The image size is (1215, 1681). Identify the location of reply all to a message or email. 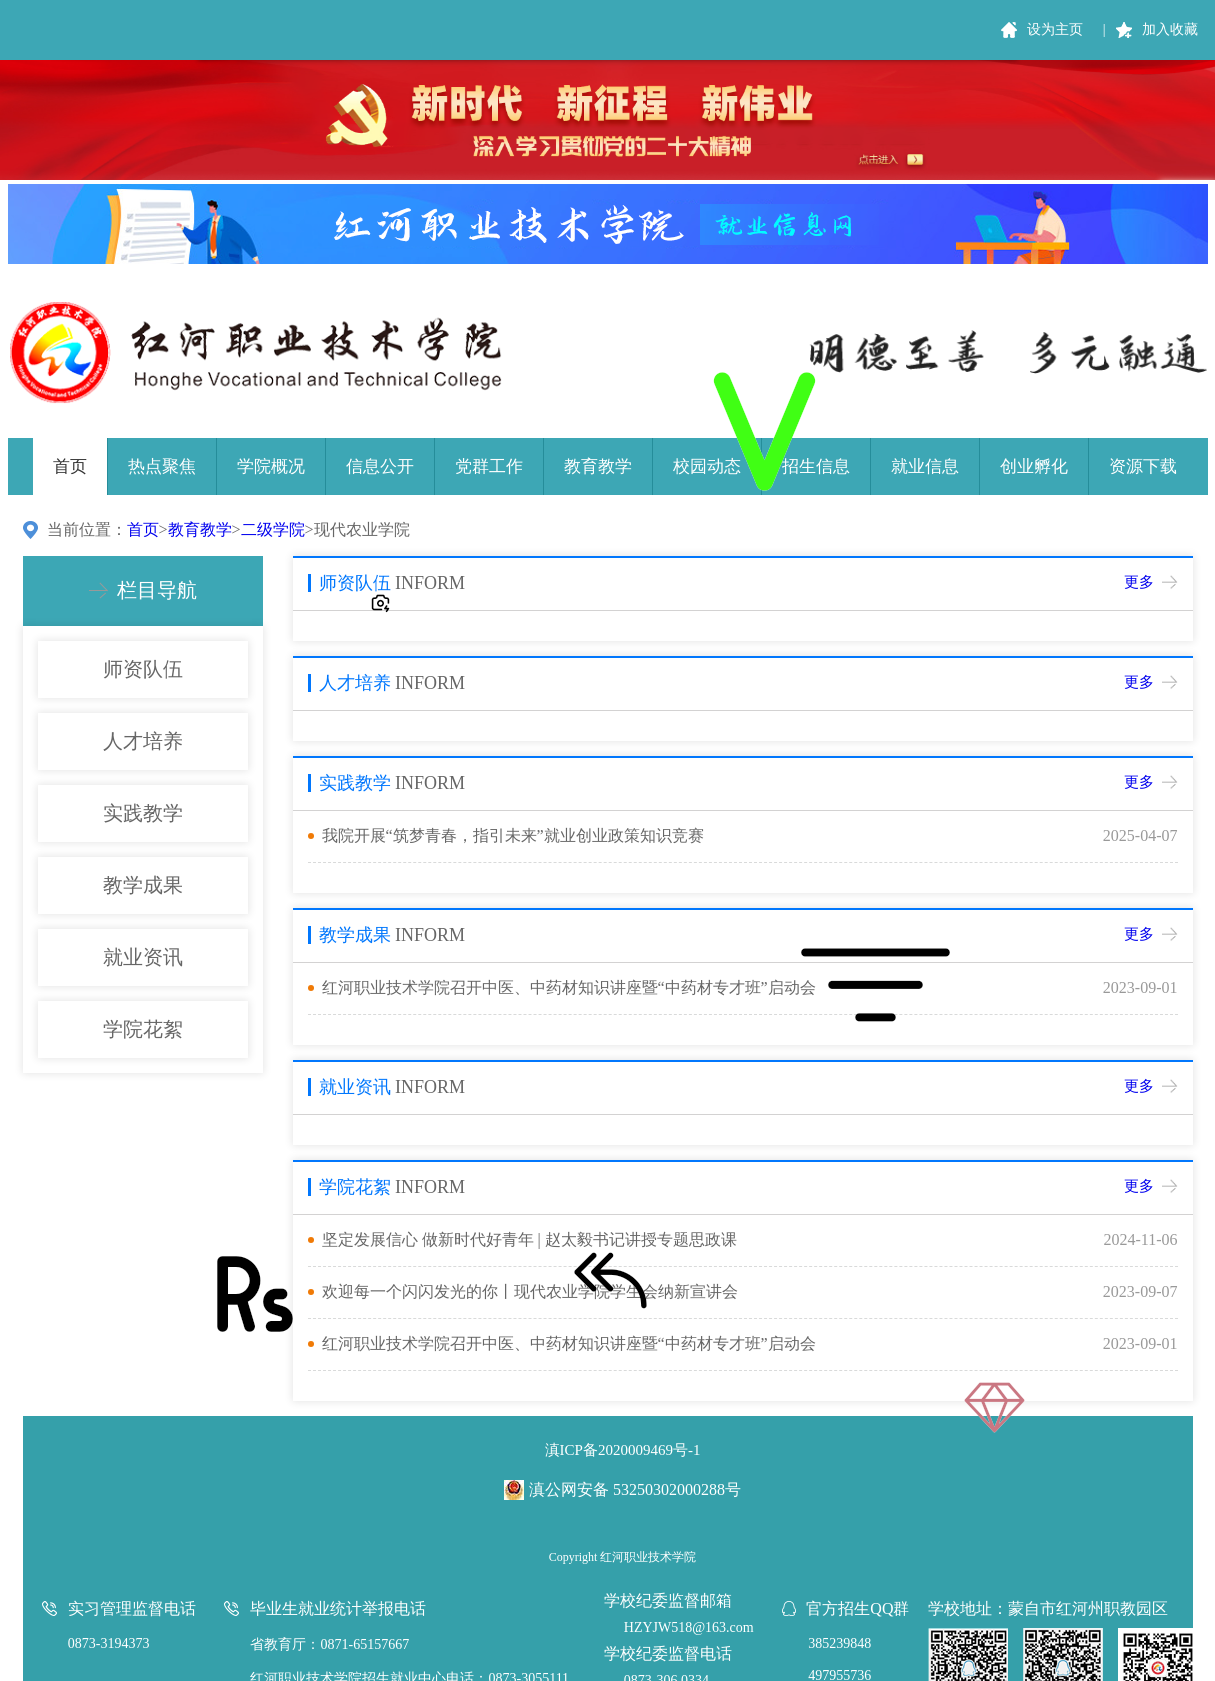
(610, 1280).